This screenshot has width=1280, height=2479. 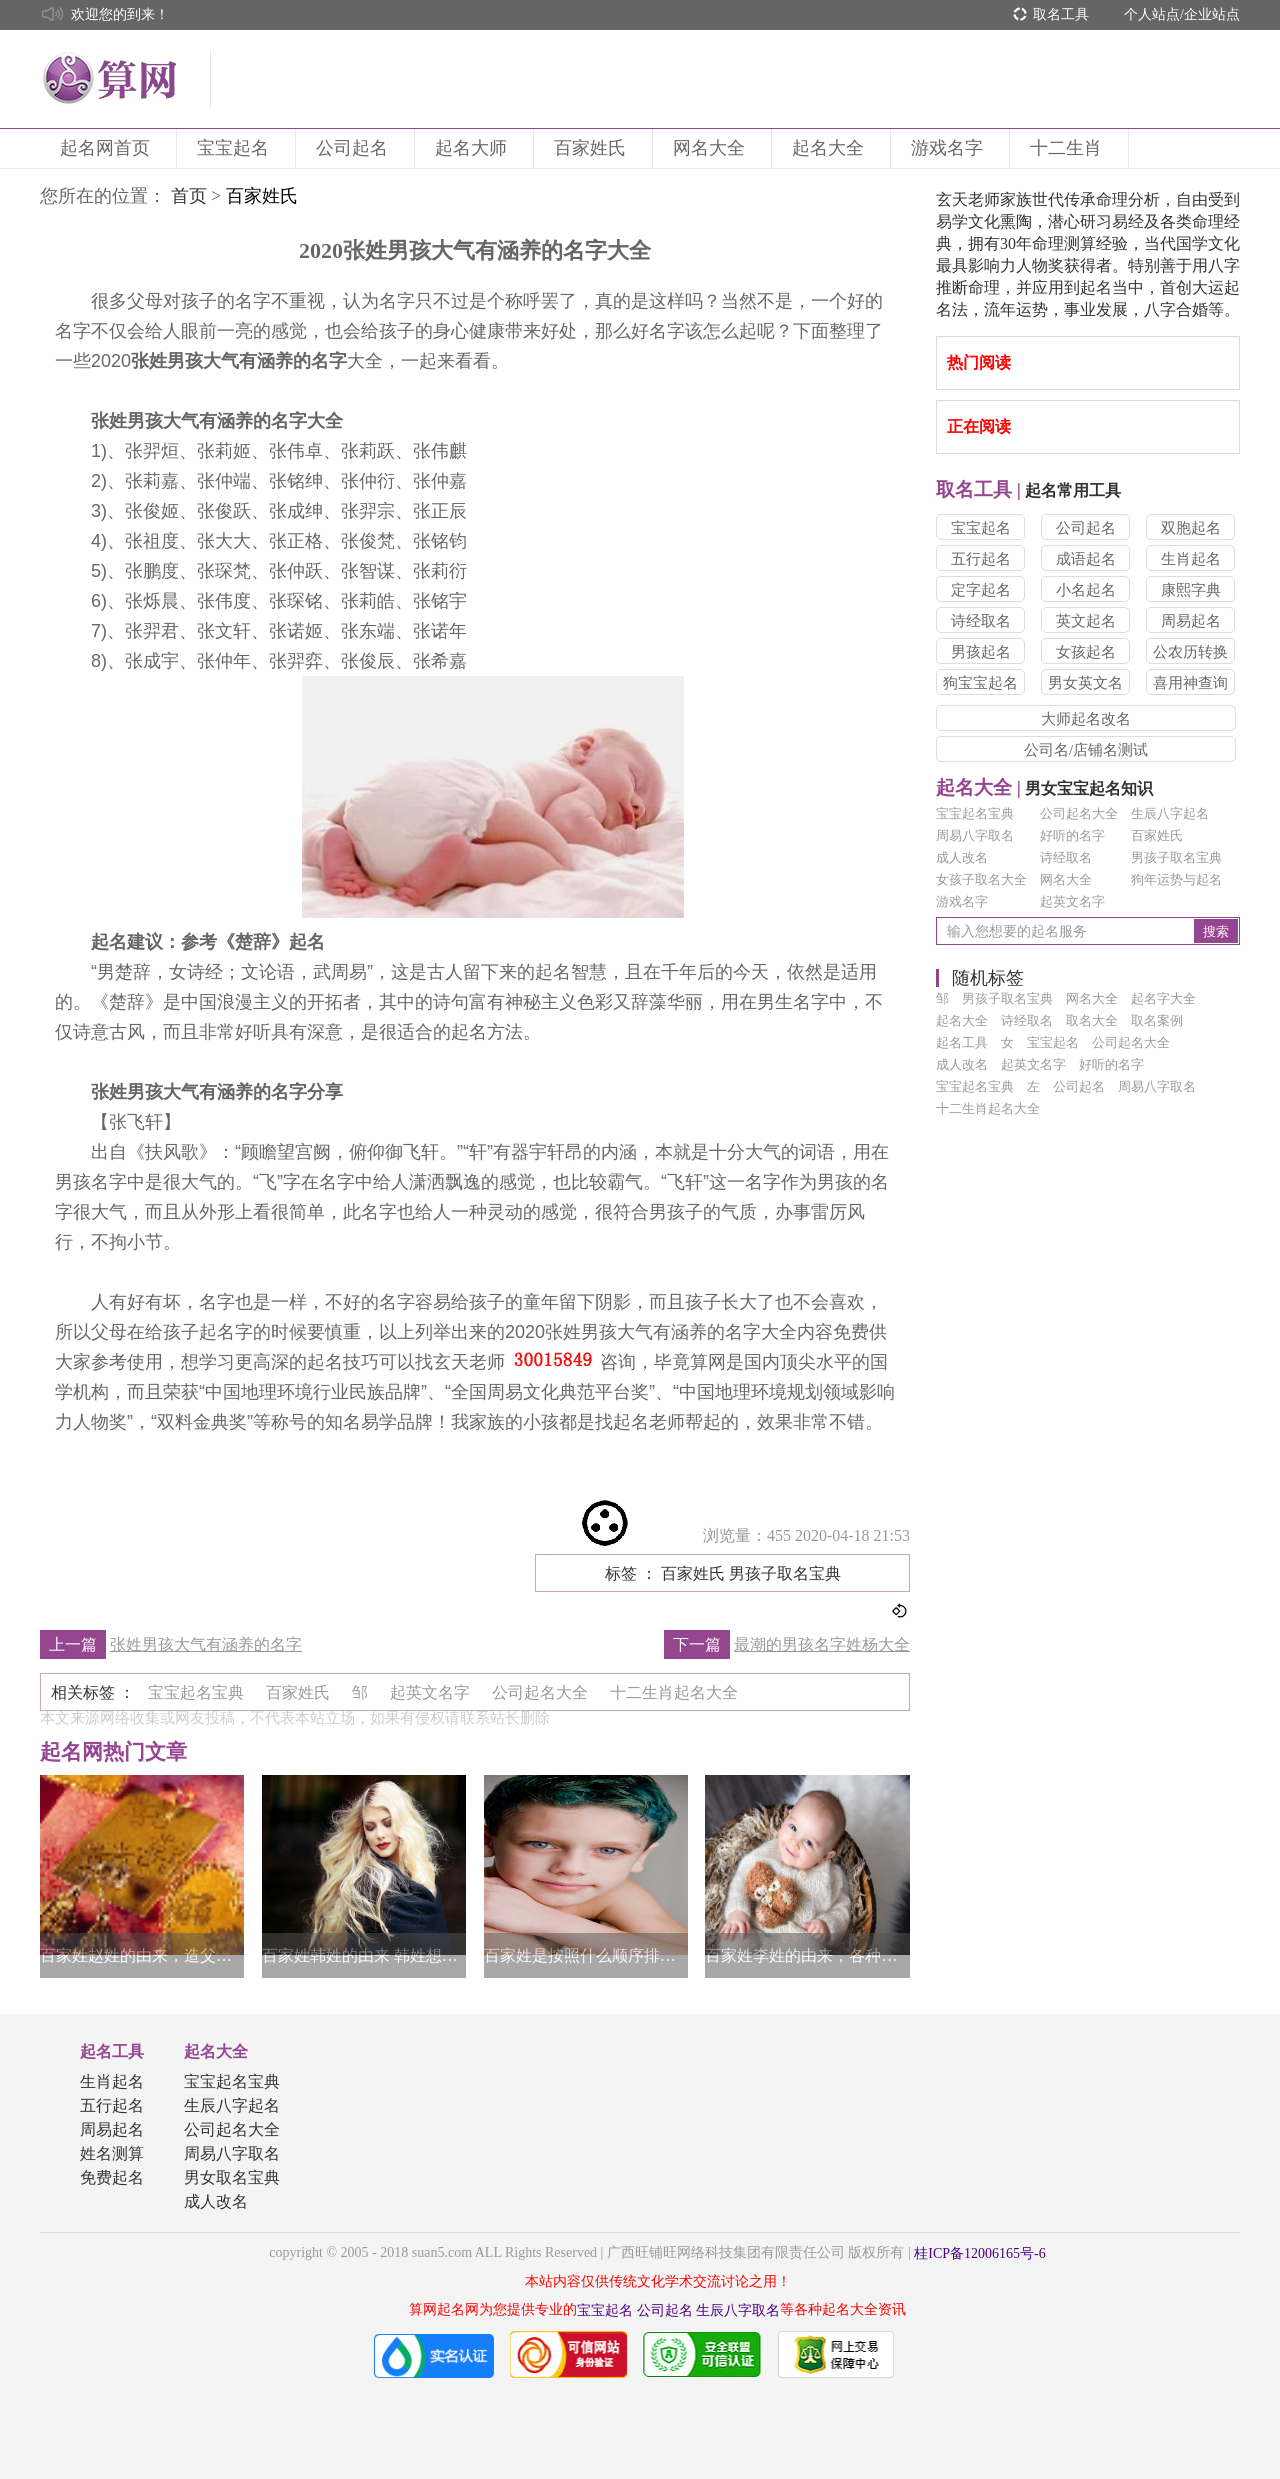 What do you see at coordinates (899, 1610) in the screenshot?
I see `rotate image 90 degrees counterclockwise` at bounding box center [899, 1610].